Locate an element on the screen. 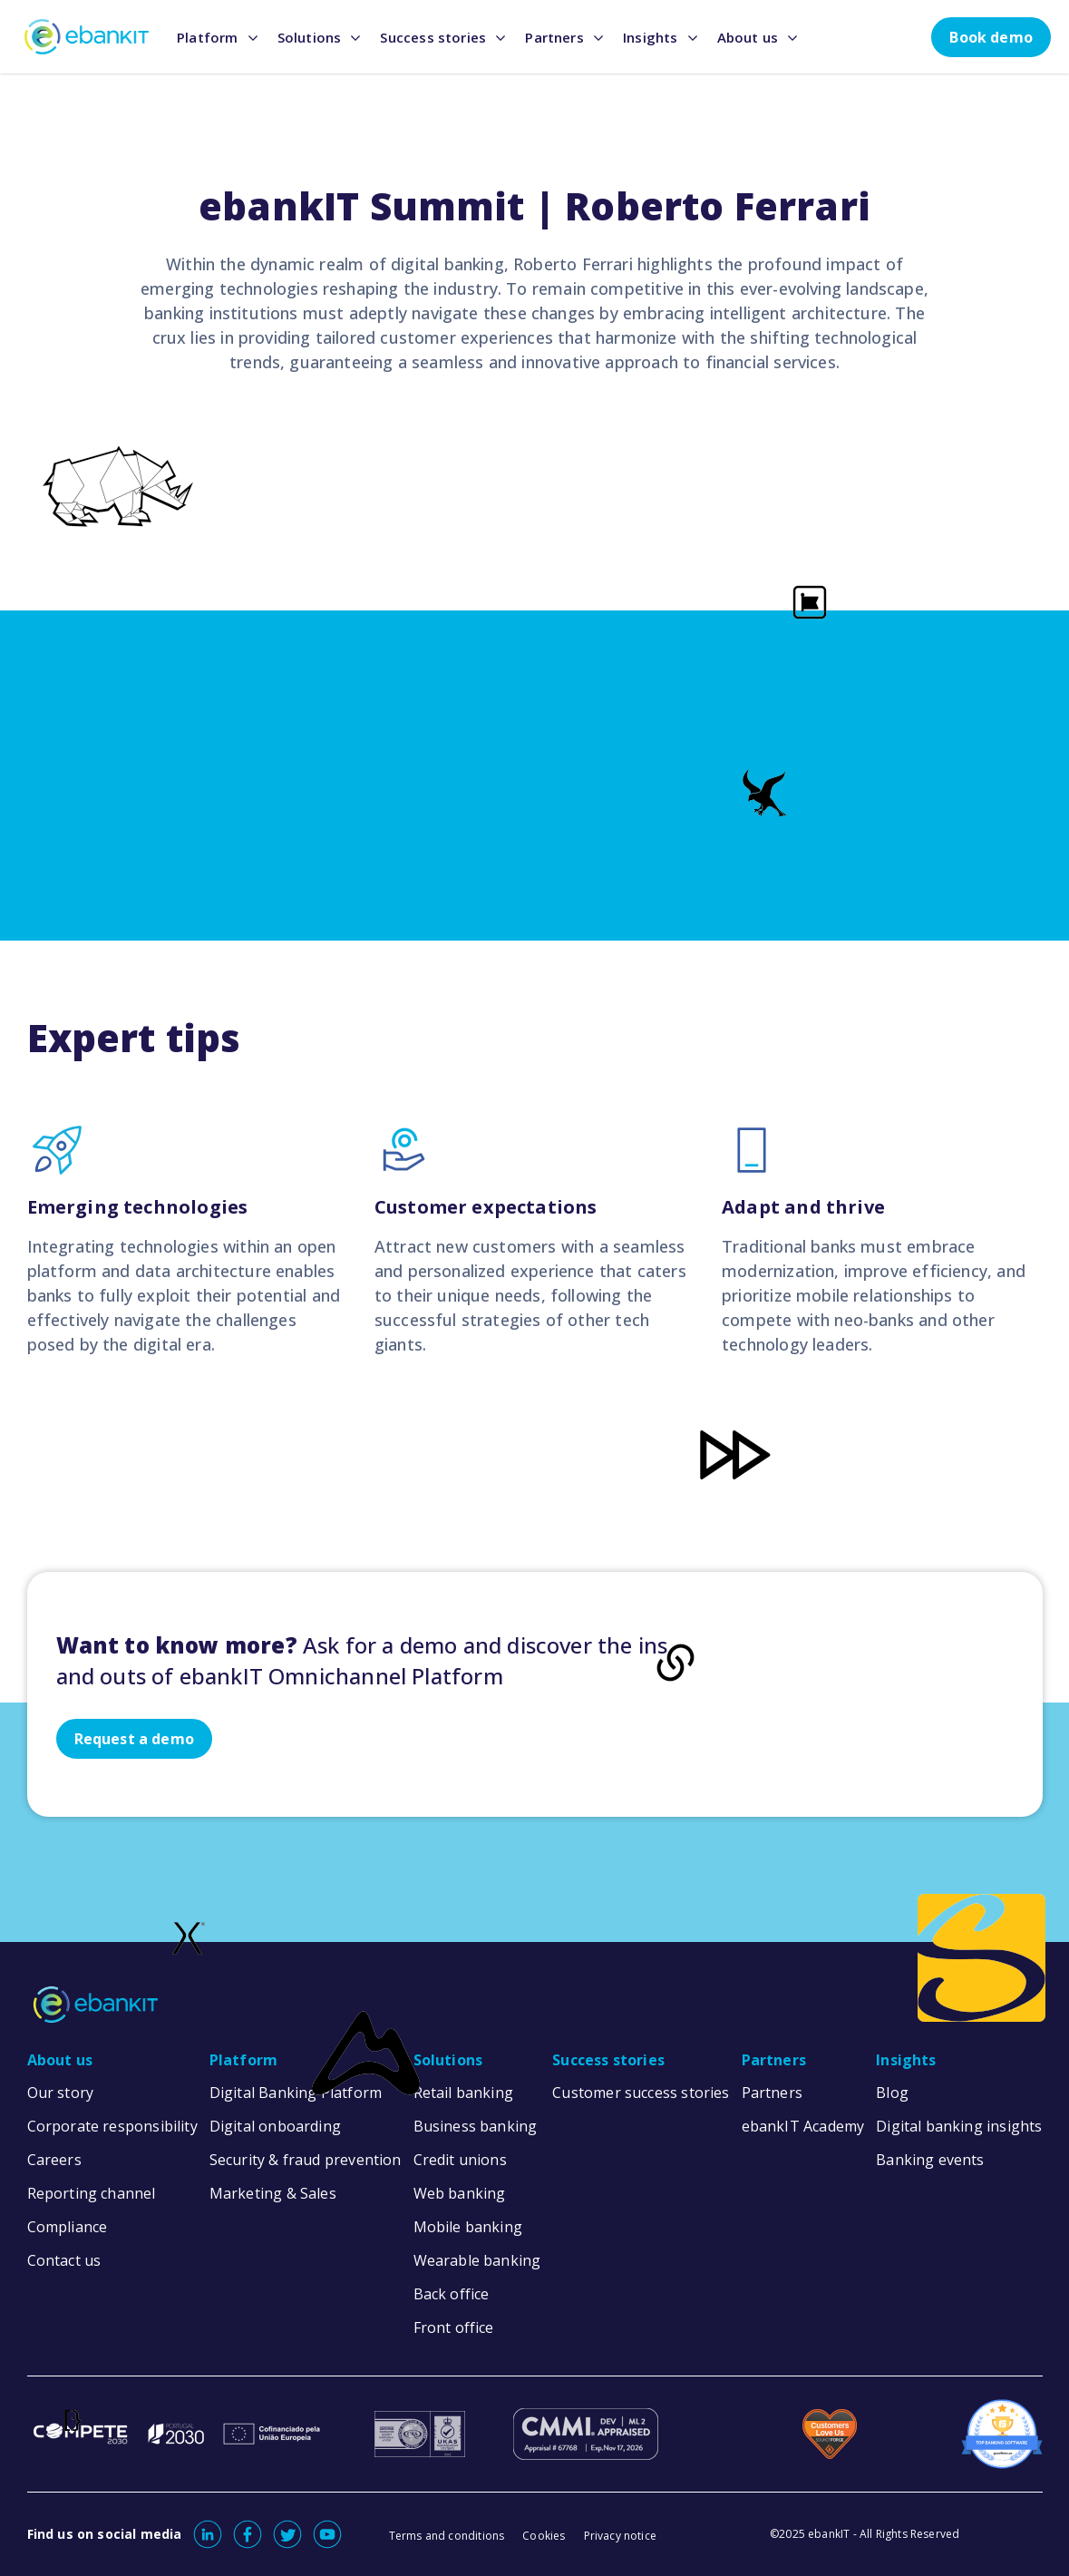  supercrease brand logo is located at coordinates (118, 486).